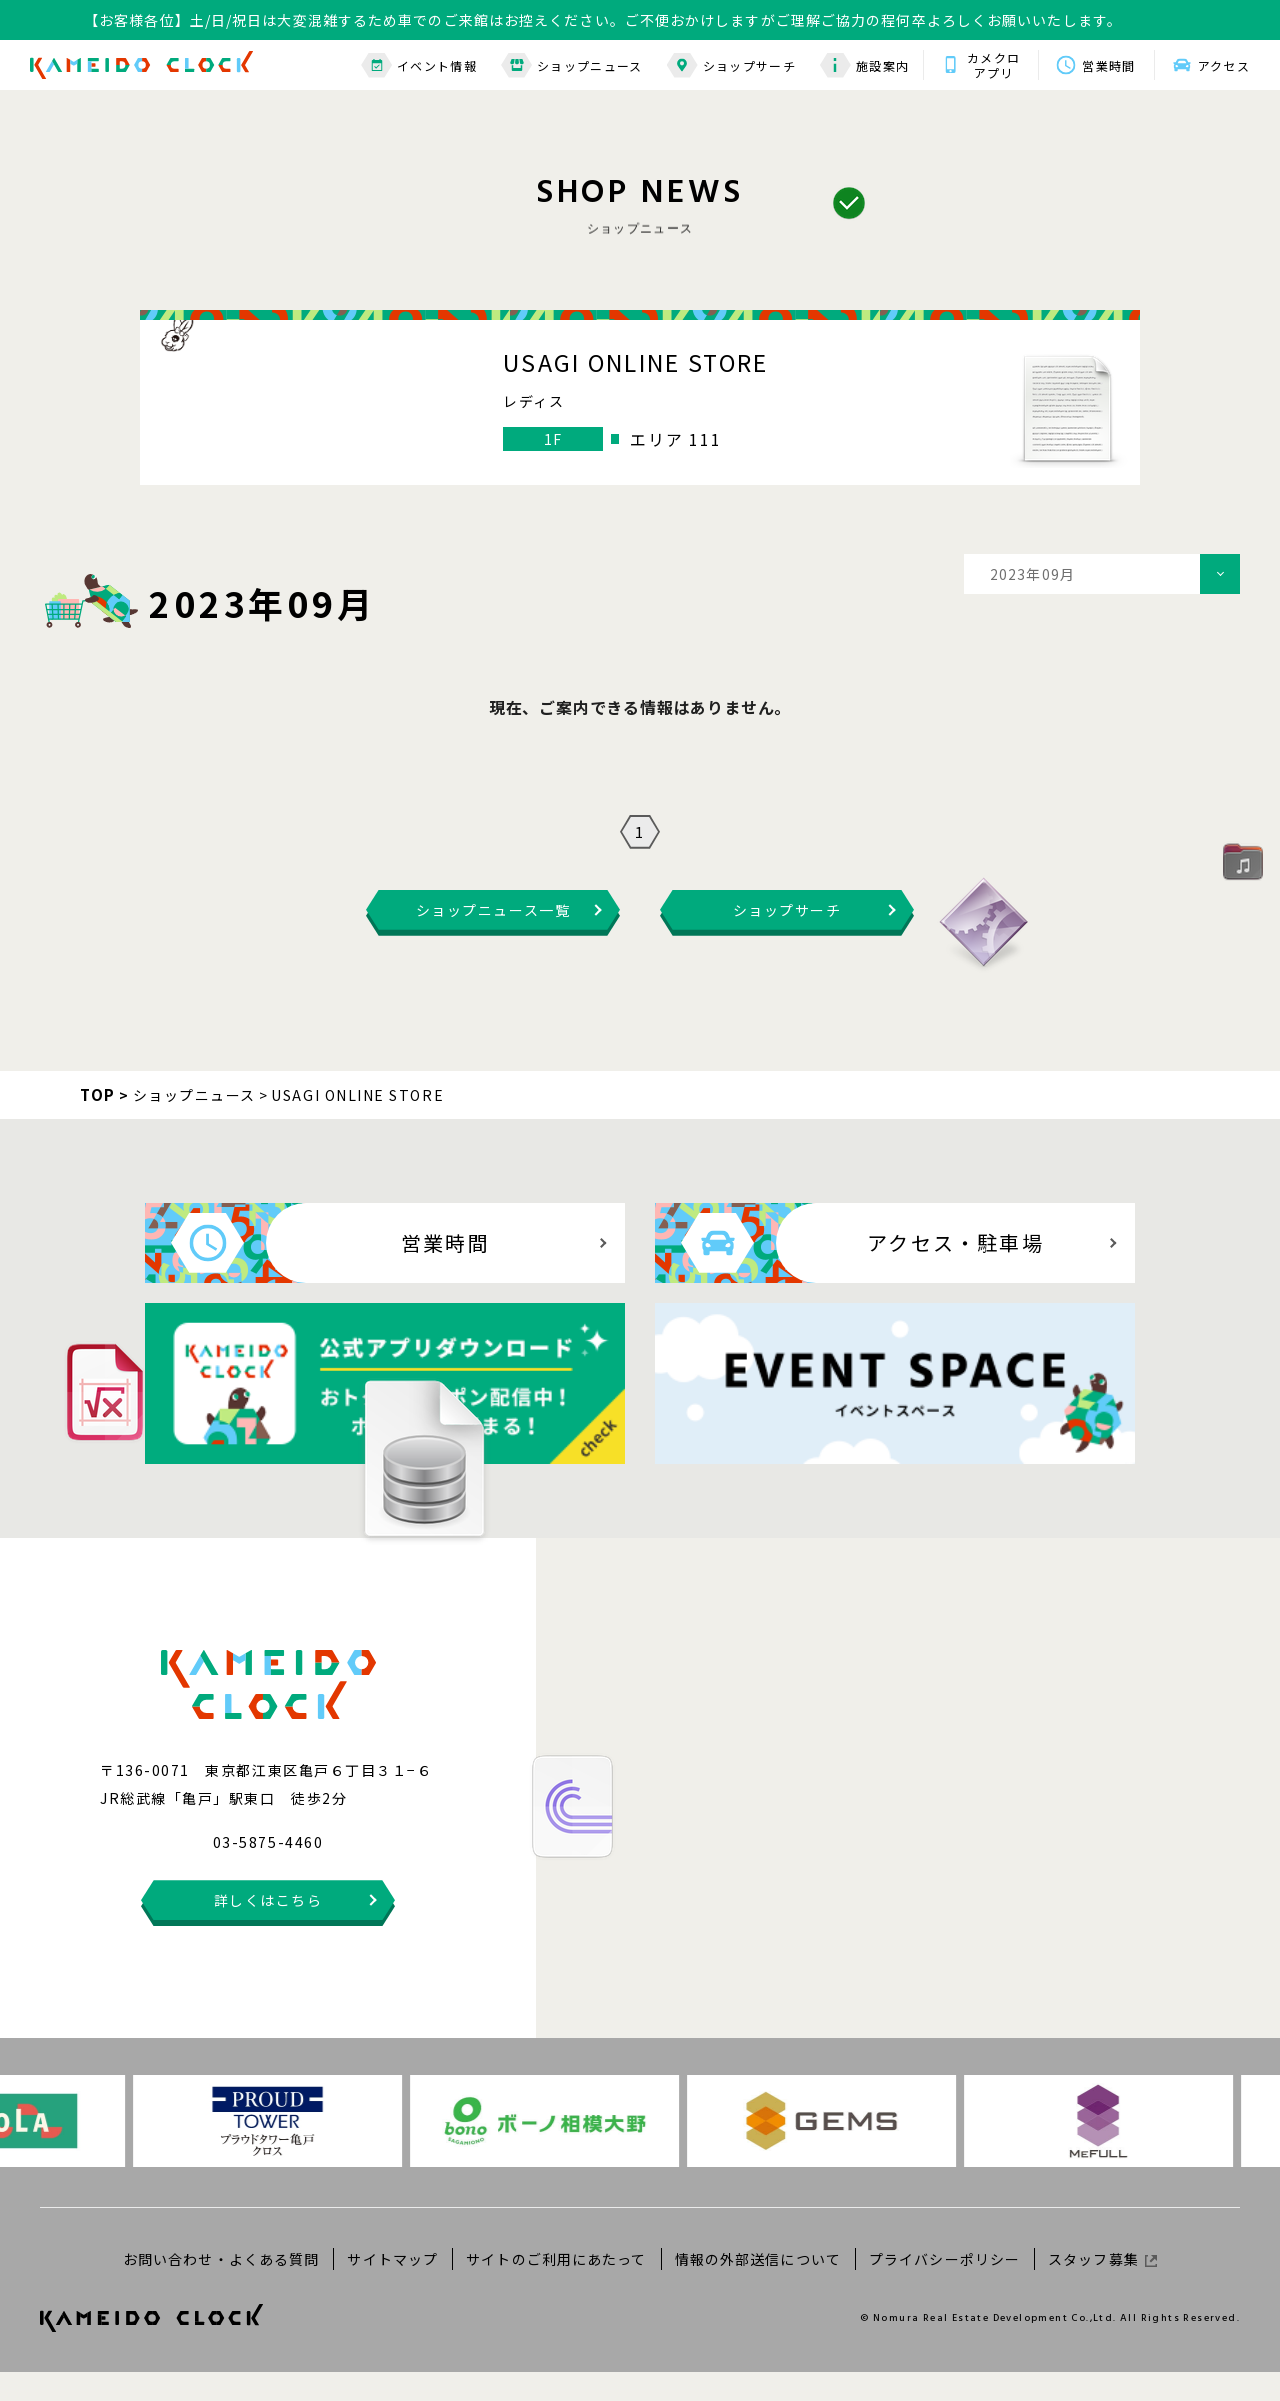  I want to click on a bittorrent torrent file, so click(572, 1806).